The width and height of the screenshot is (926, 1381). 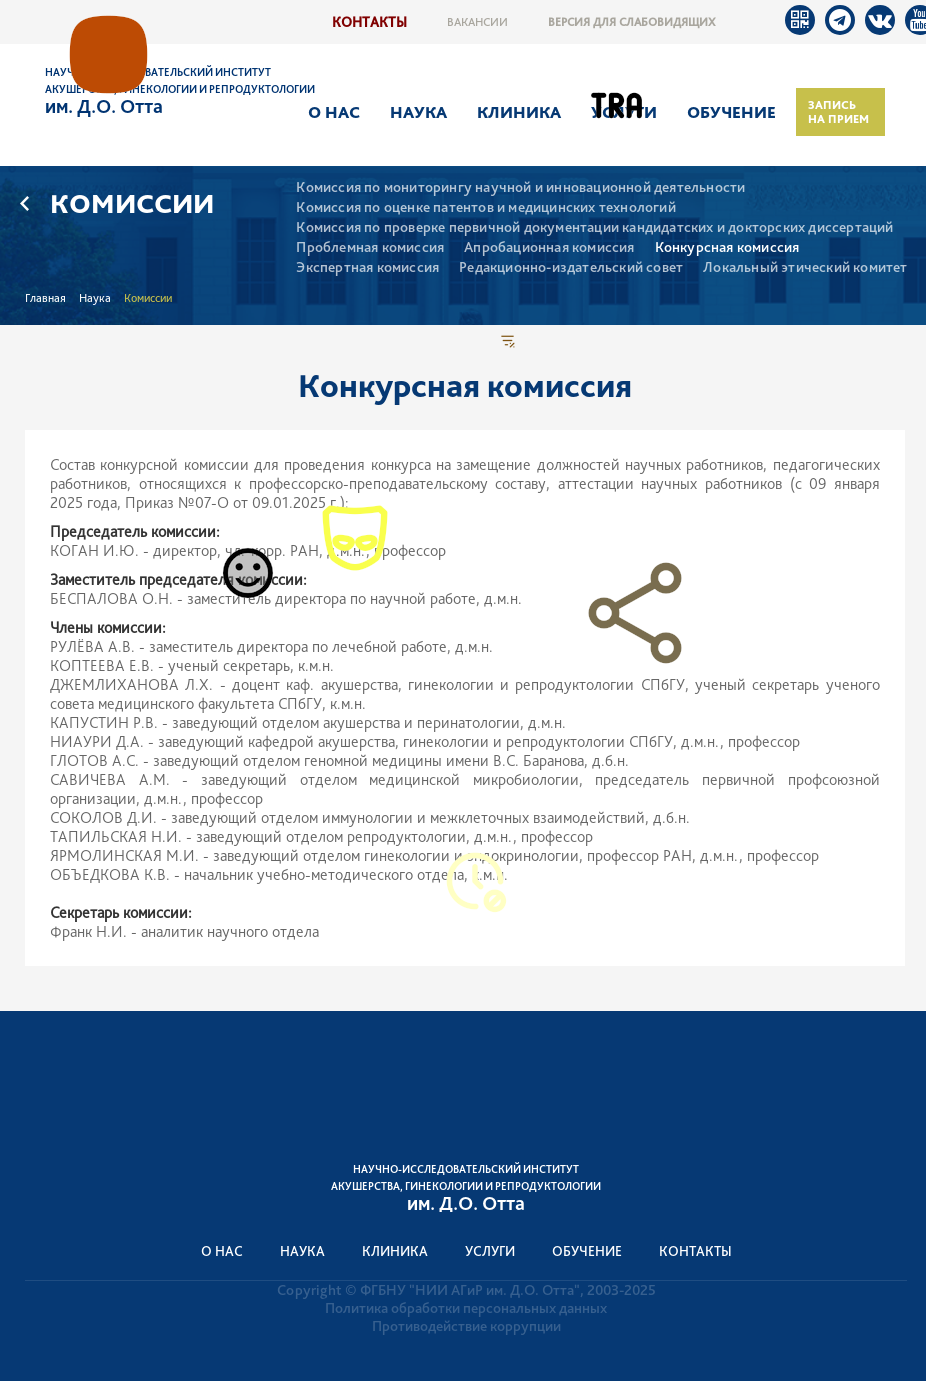 What do you see at coordinates (635, 613) in the screenshot?
I see `share content to social media` at bounding box center [635, 613].